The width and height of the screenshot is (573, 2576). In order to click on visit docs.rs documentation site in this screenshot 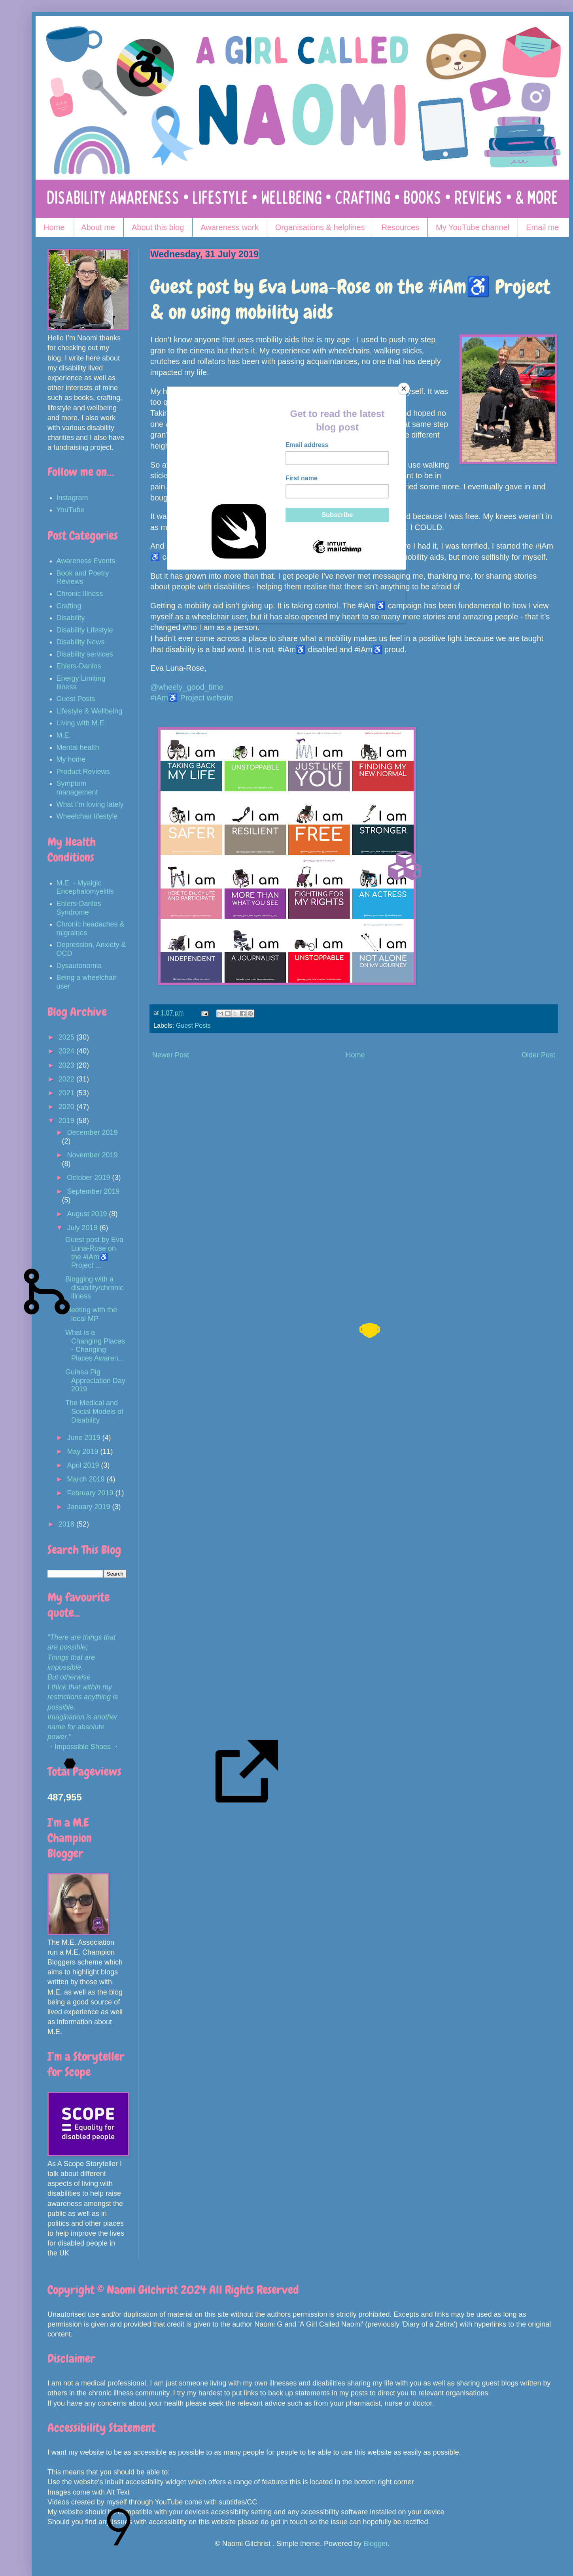, I will do `click(405, 865)`.